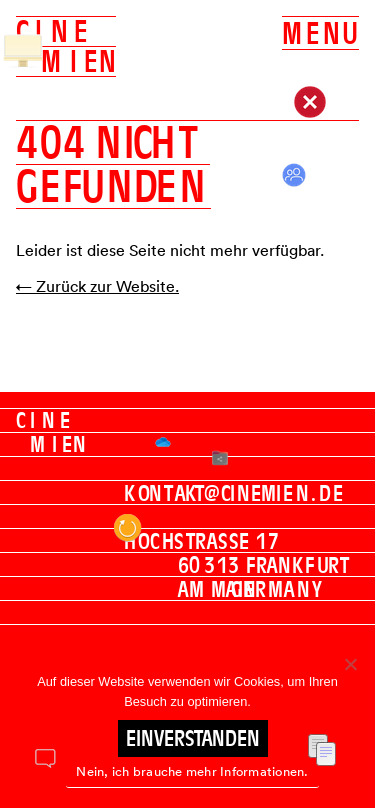  What do you see at coordinates (45, 758) in the screenshot?
I see `set status to invisible or appear offline` at bounding box center [45, 758].